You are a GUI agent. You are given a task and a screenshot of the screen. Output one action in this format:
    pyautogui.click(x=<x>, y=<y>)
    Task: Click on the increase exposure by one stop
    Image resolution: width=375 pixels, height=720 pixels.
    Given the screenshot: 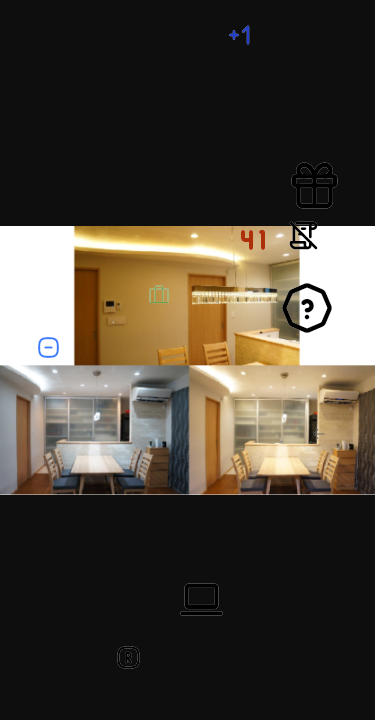 What is the action you would take?
    pyautogui.click(x=241, y=35)
    